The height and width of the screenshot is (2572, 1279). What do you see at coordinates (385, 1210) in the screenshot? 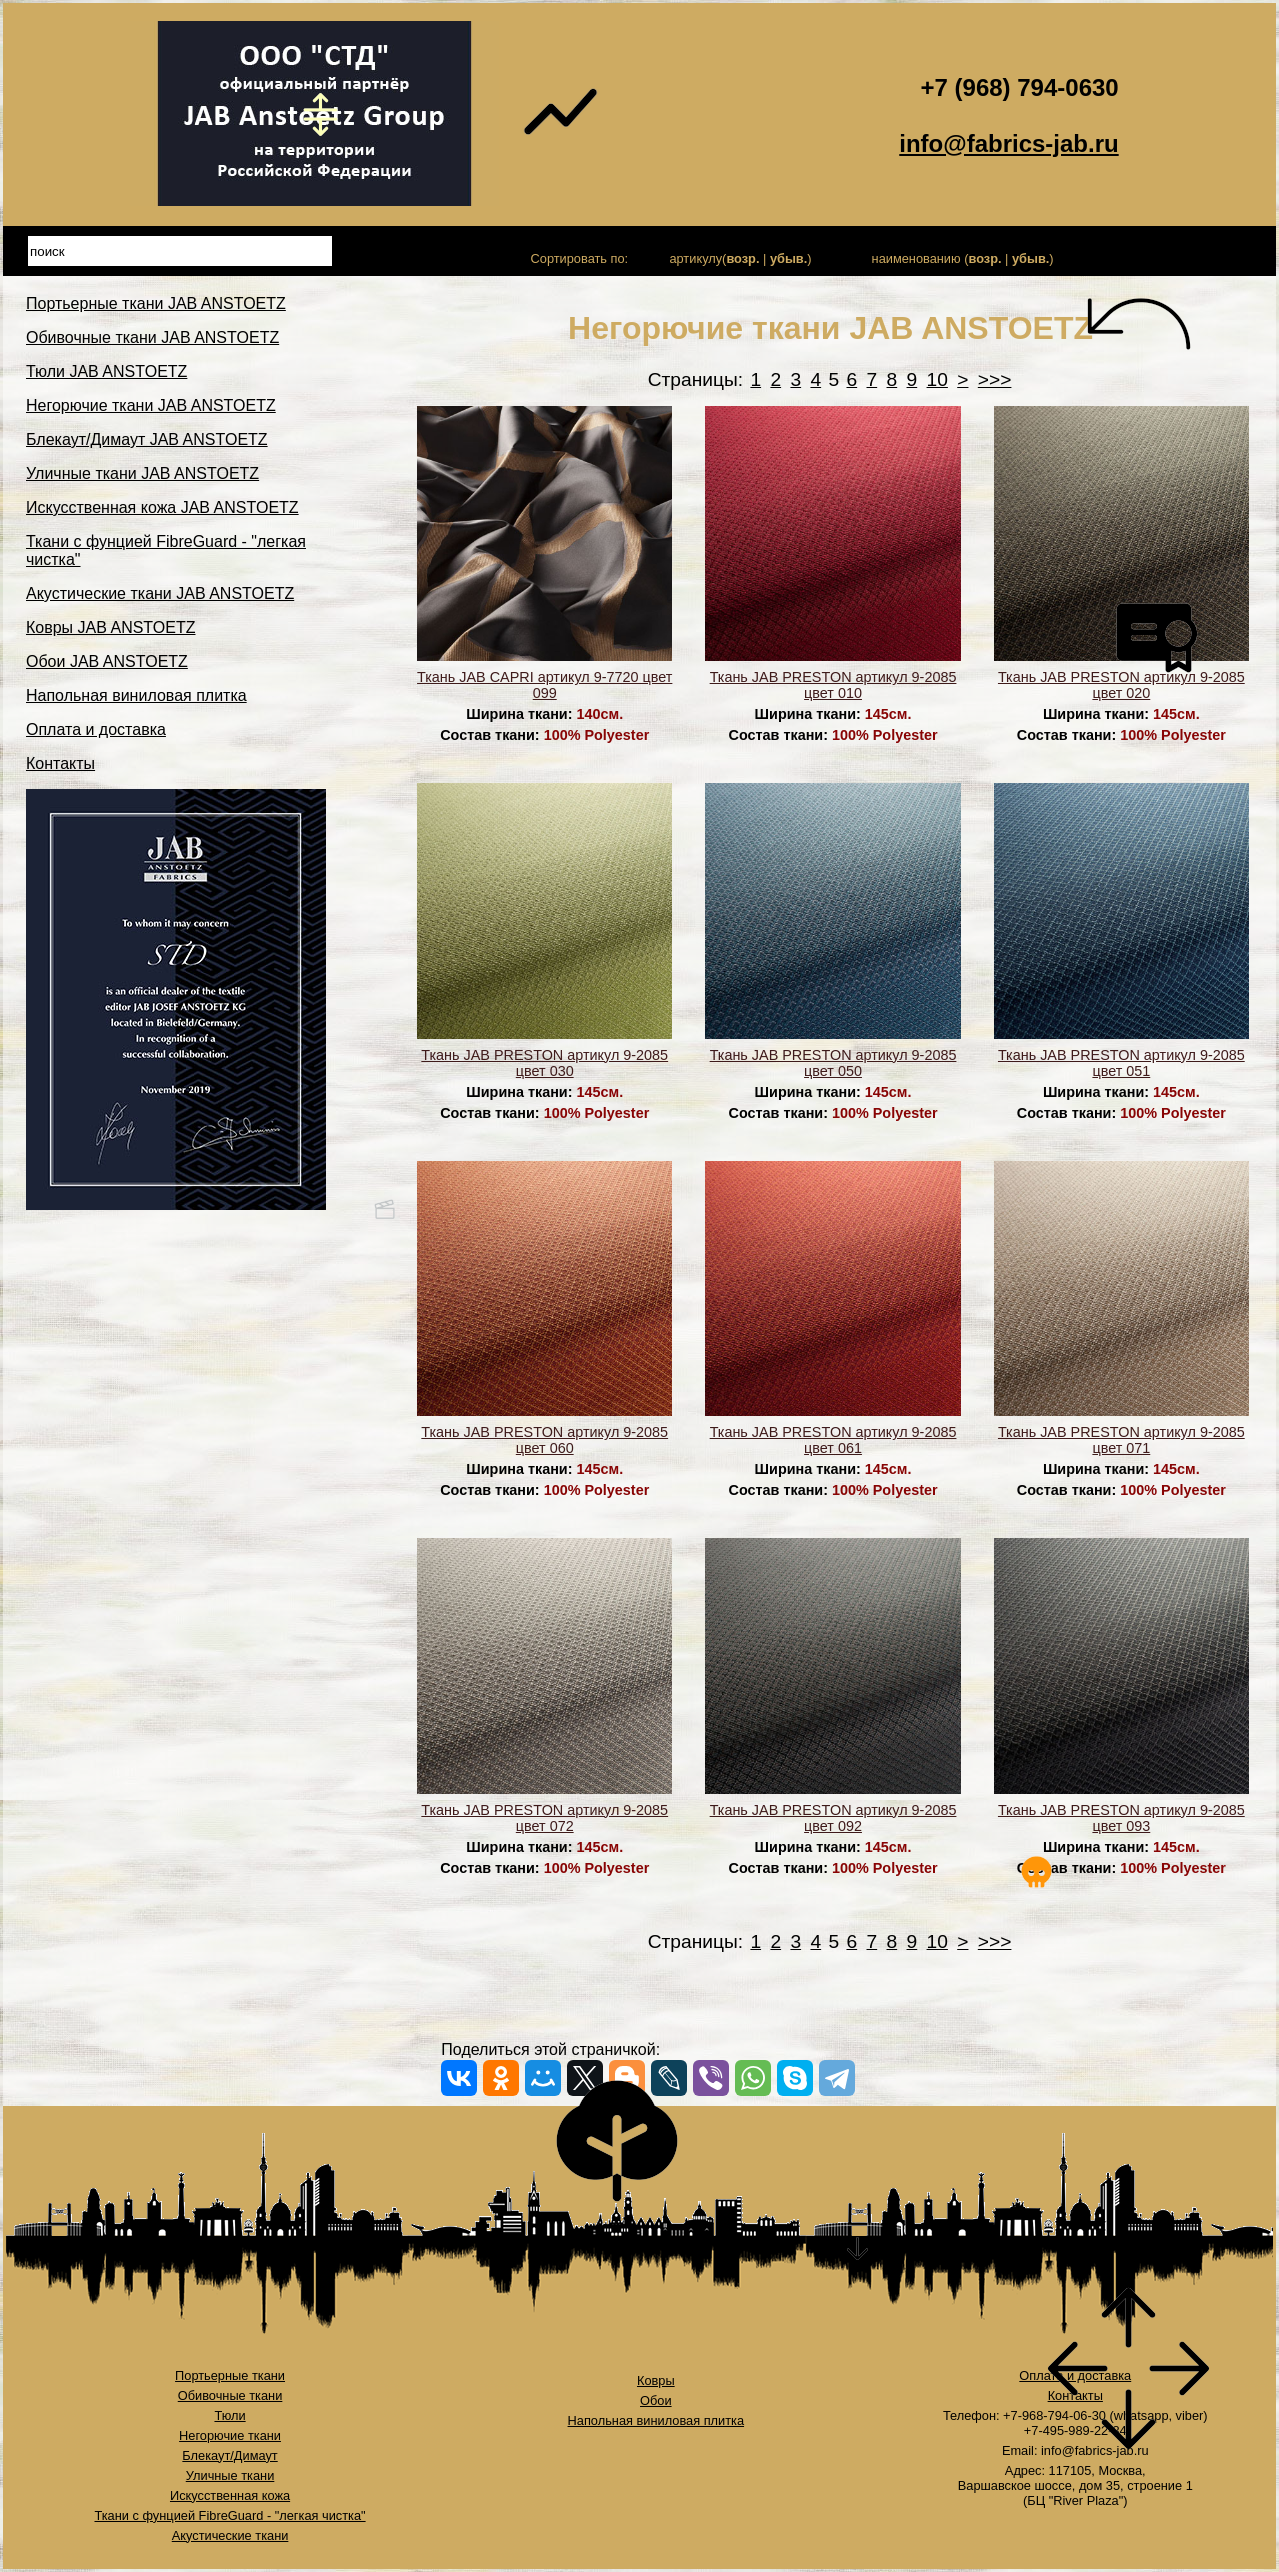
I see `access video or movie content` at bounding box center [385, 1210].